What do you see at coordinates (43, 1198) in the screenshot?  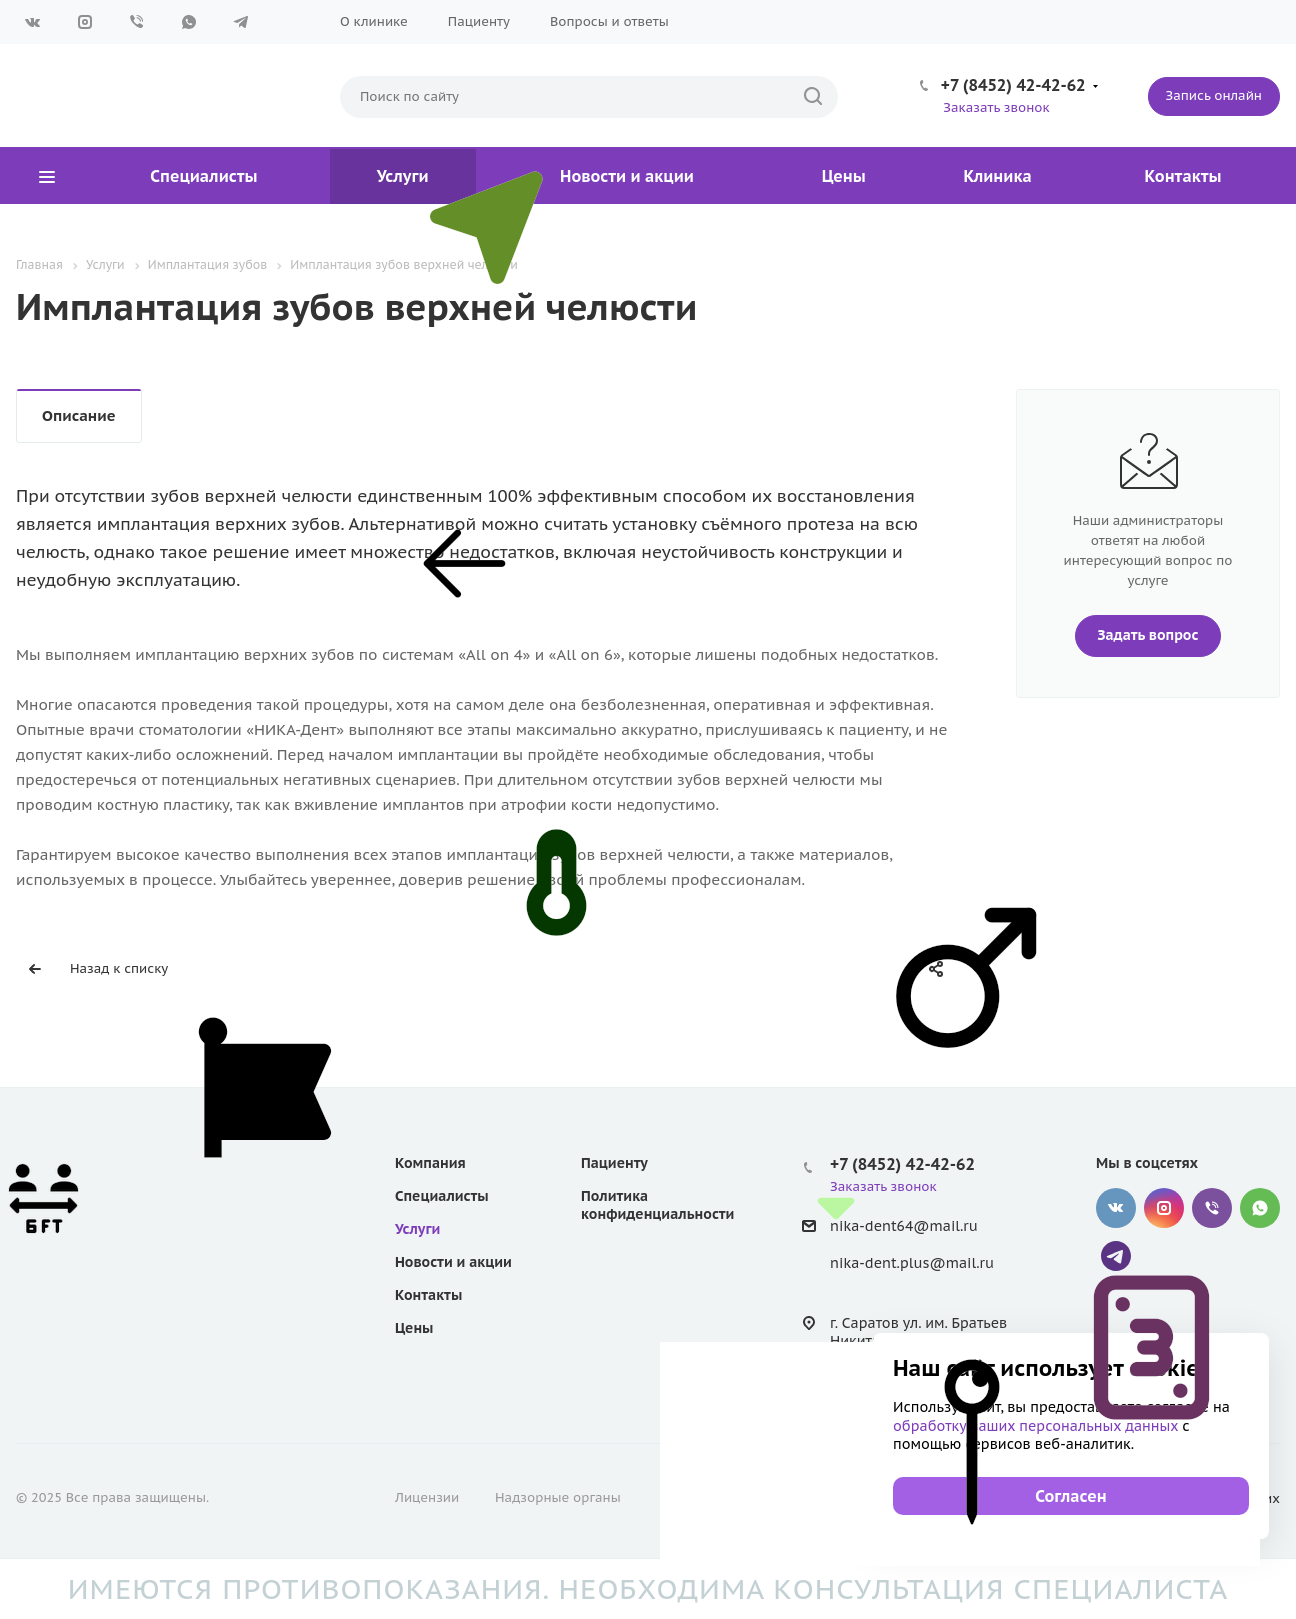 I see `indicates social distancing requirement of 6 feet` at bounding box center [43, 1198].